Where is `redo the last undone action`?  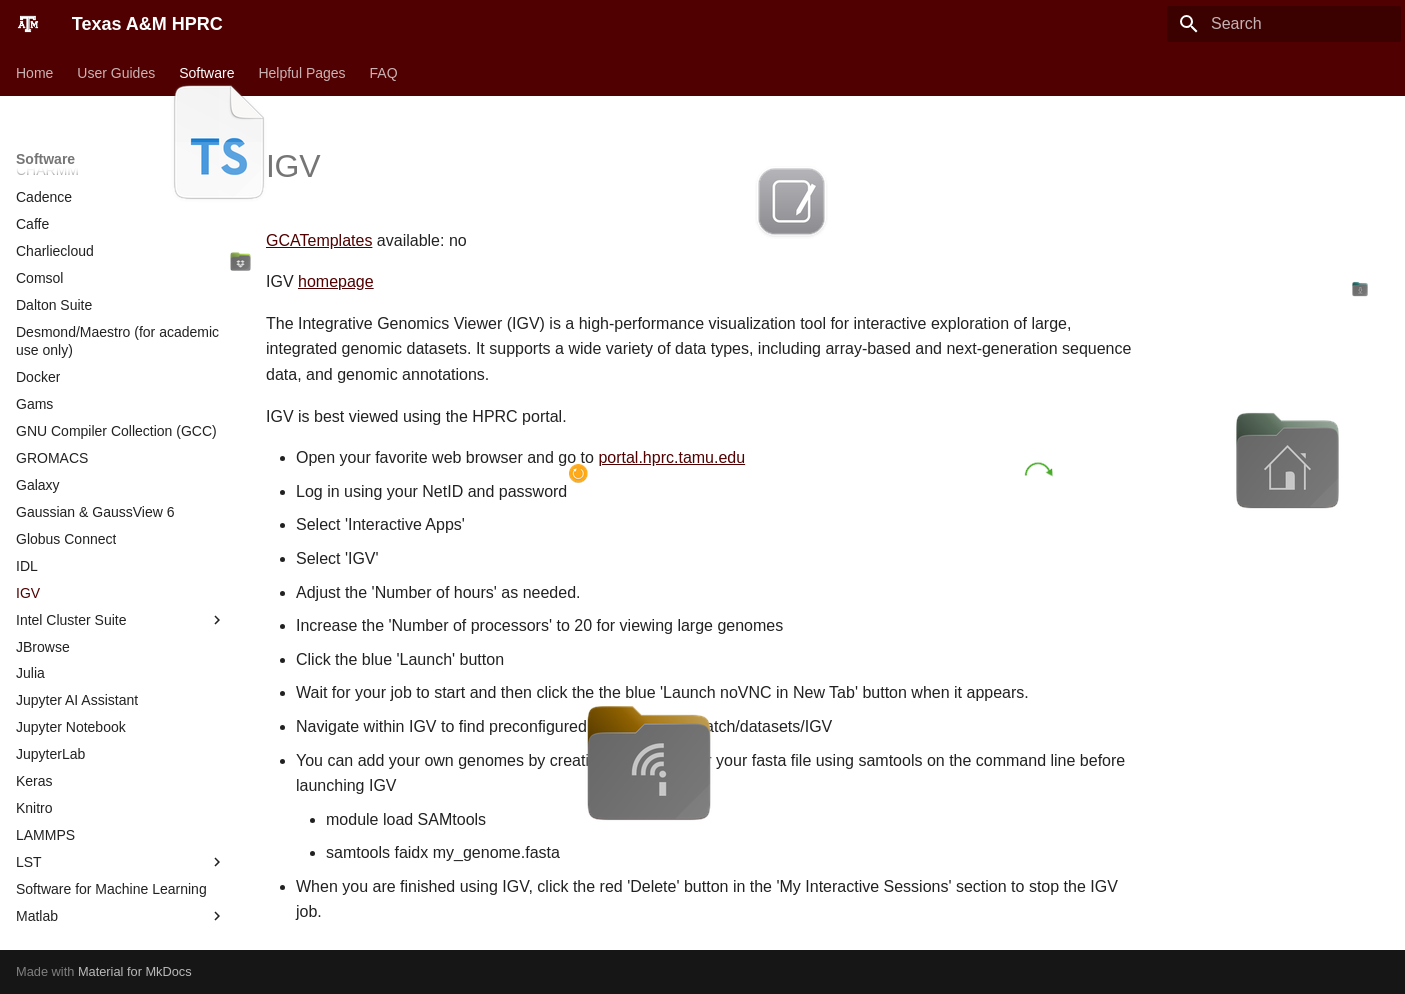
redo the last undone action is located at coordinates (1038, 469).